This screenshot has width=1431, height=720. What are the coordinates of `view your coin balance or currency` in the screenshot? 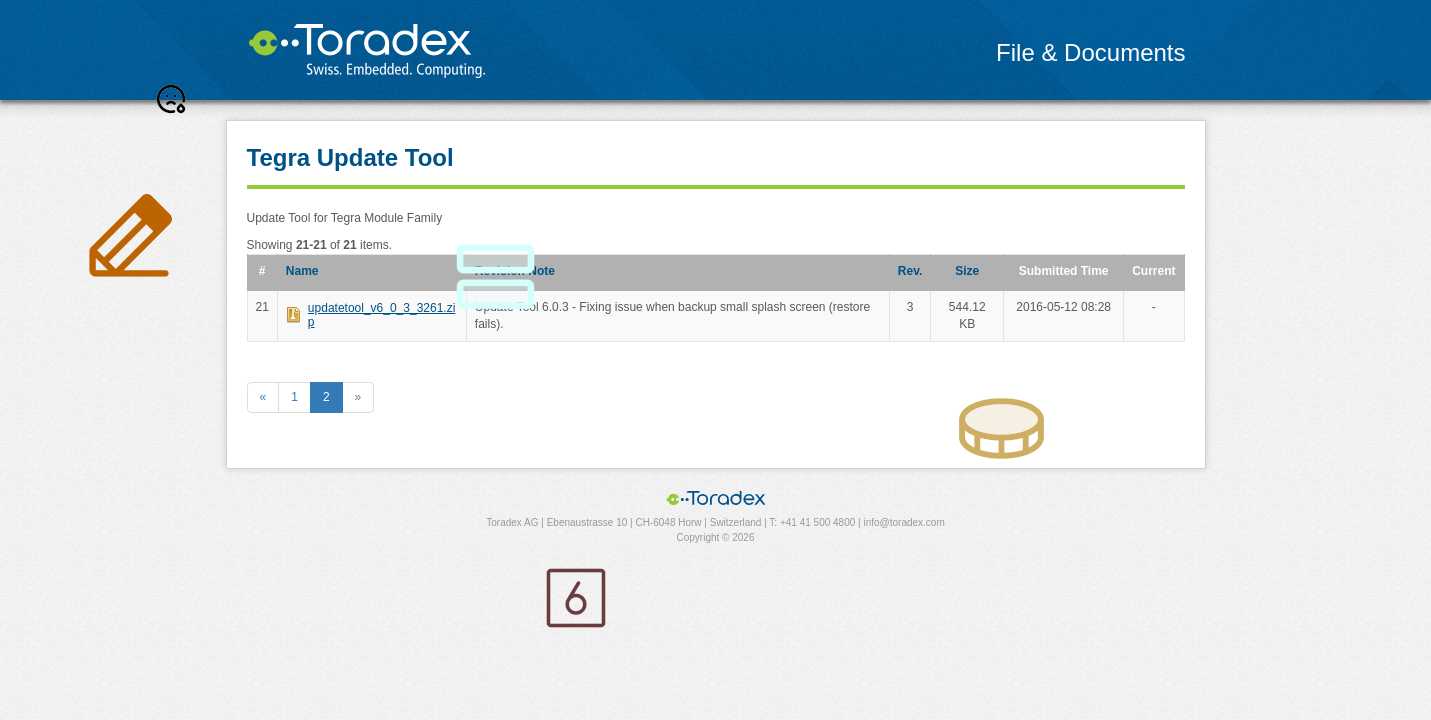 It's located at (1001, 428).